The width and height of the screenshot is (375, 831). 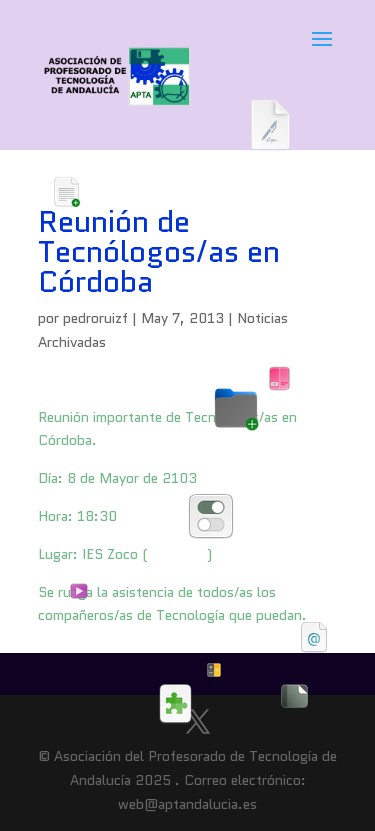 I want to click on a PGP signature file used to verify authenticity, so click(x=270, y=125).